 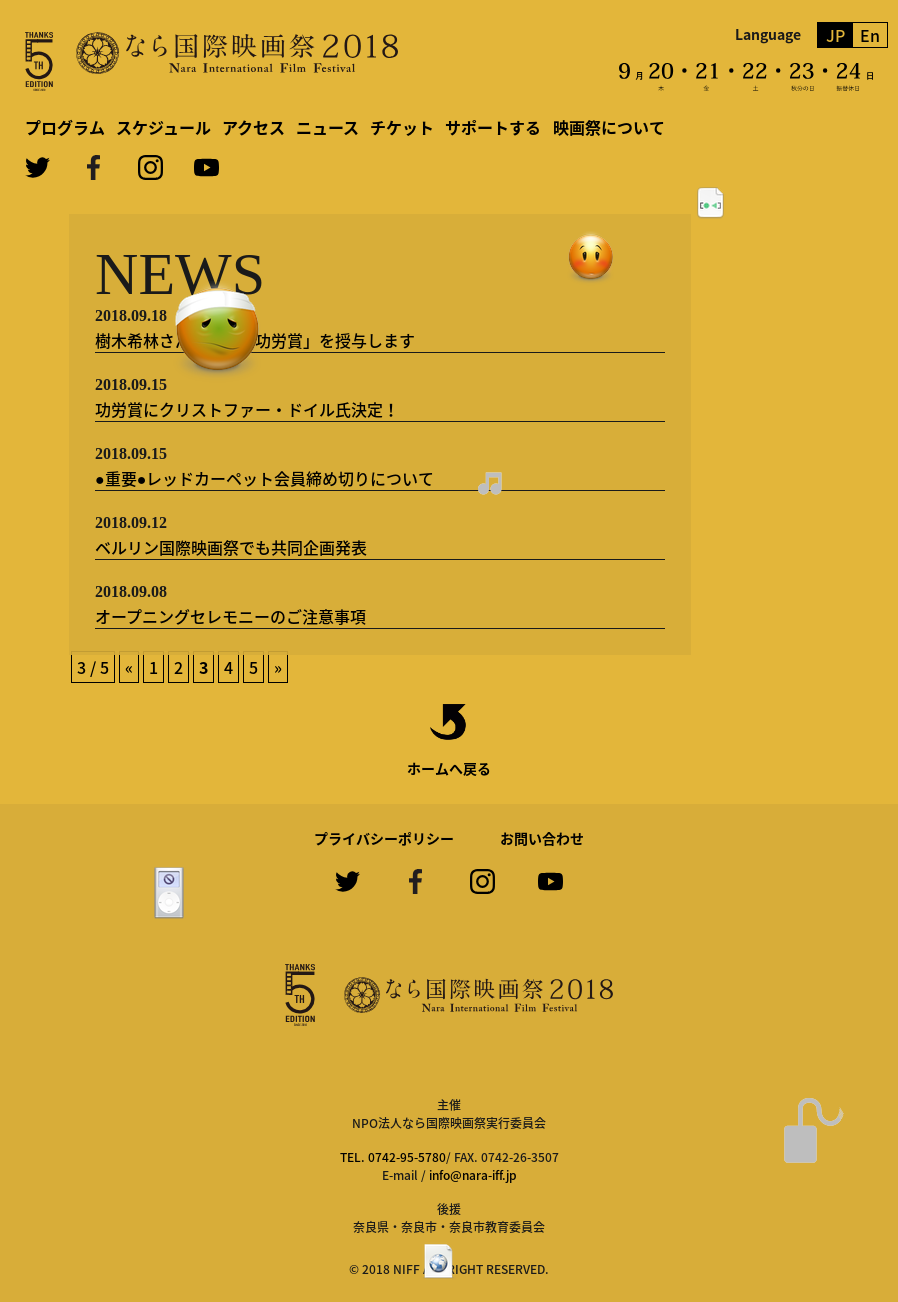 I want to click on indicates user is feeling unwell or sick, so click(x=218, y=333).